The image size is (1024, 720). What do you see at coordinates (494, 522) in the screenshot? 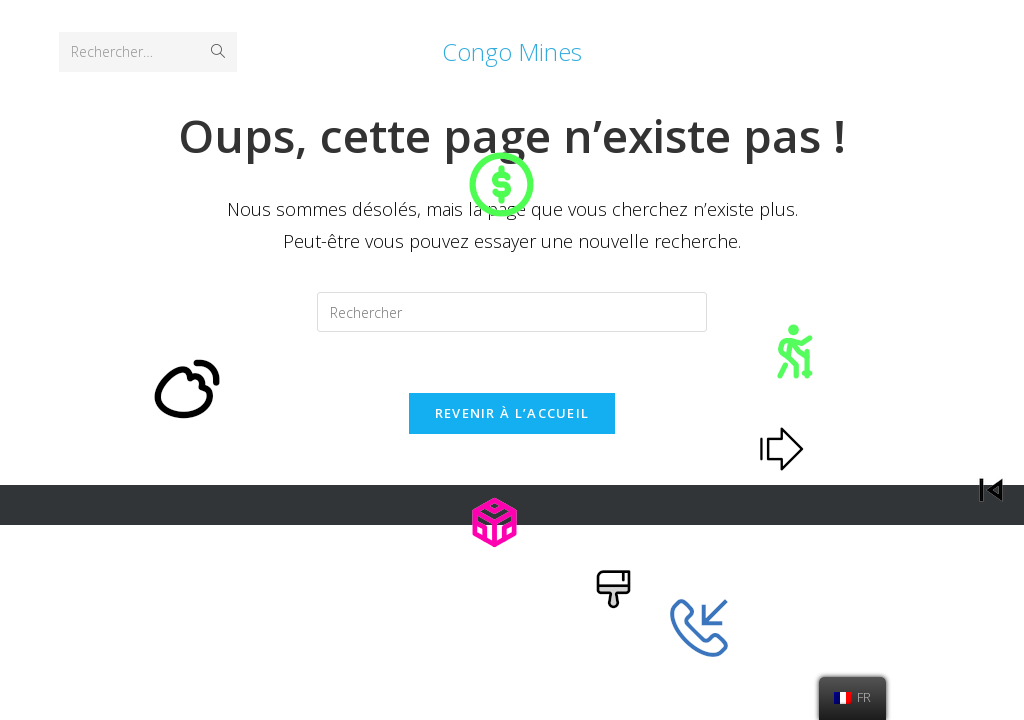
I see `open CodeSandbox development environment` at bounding box center [494, 522].